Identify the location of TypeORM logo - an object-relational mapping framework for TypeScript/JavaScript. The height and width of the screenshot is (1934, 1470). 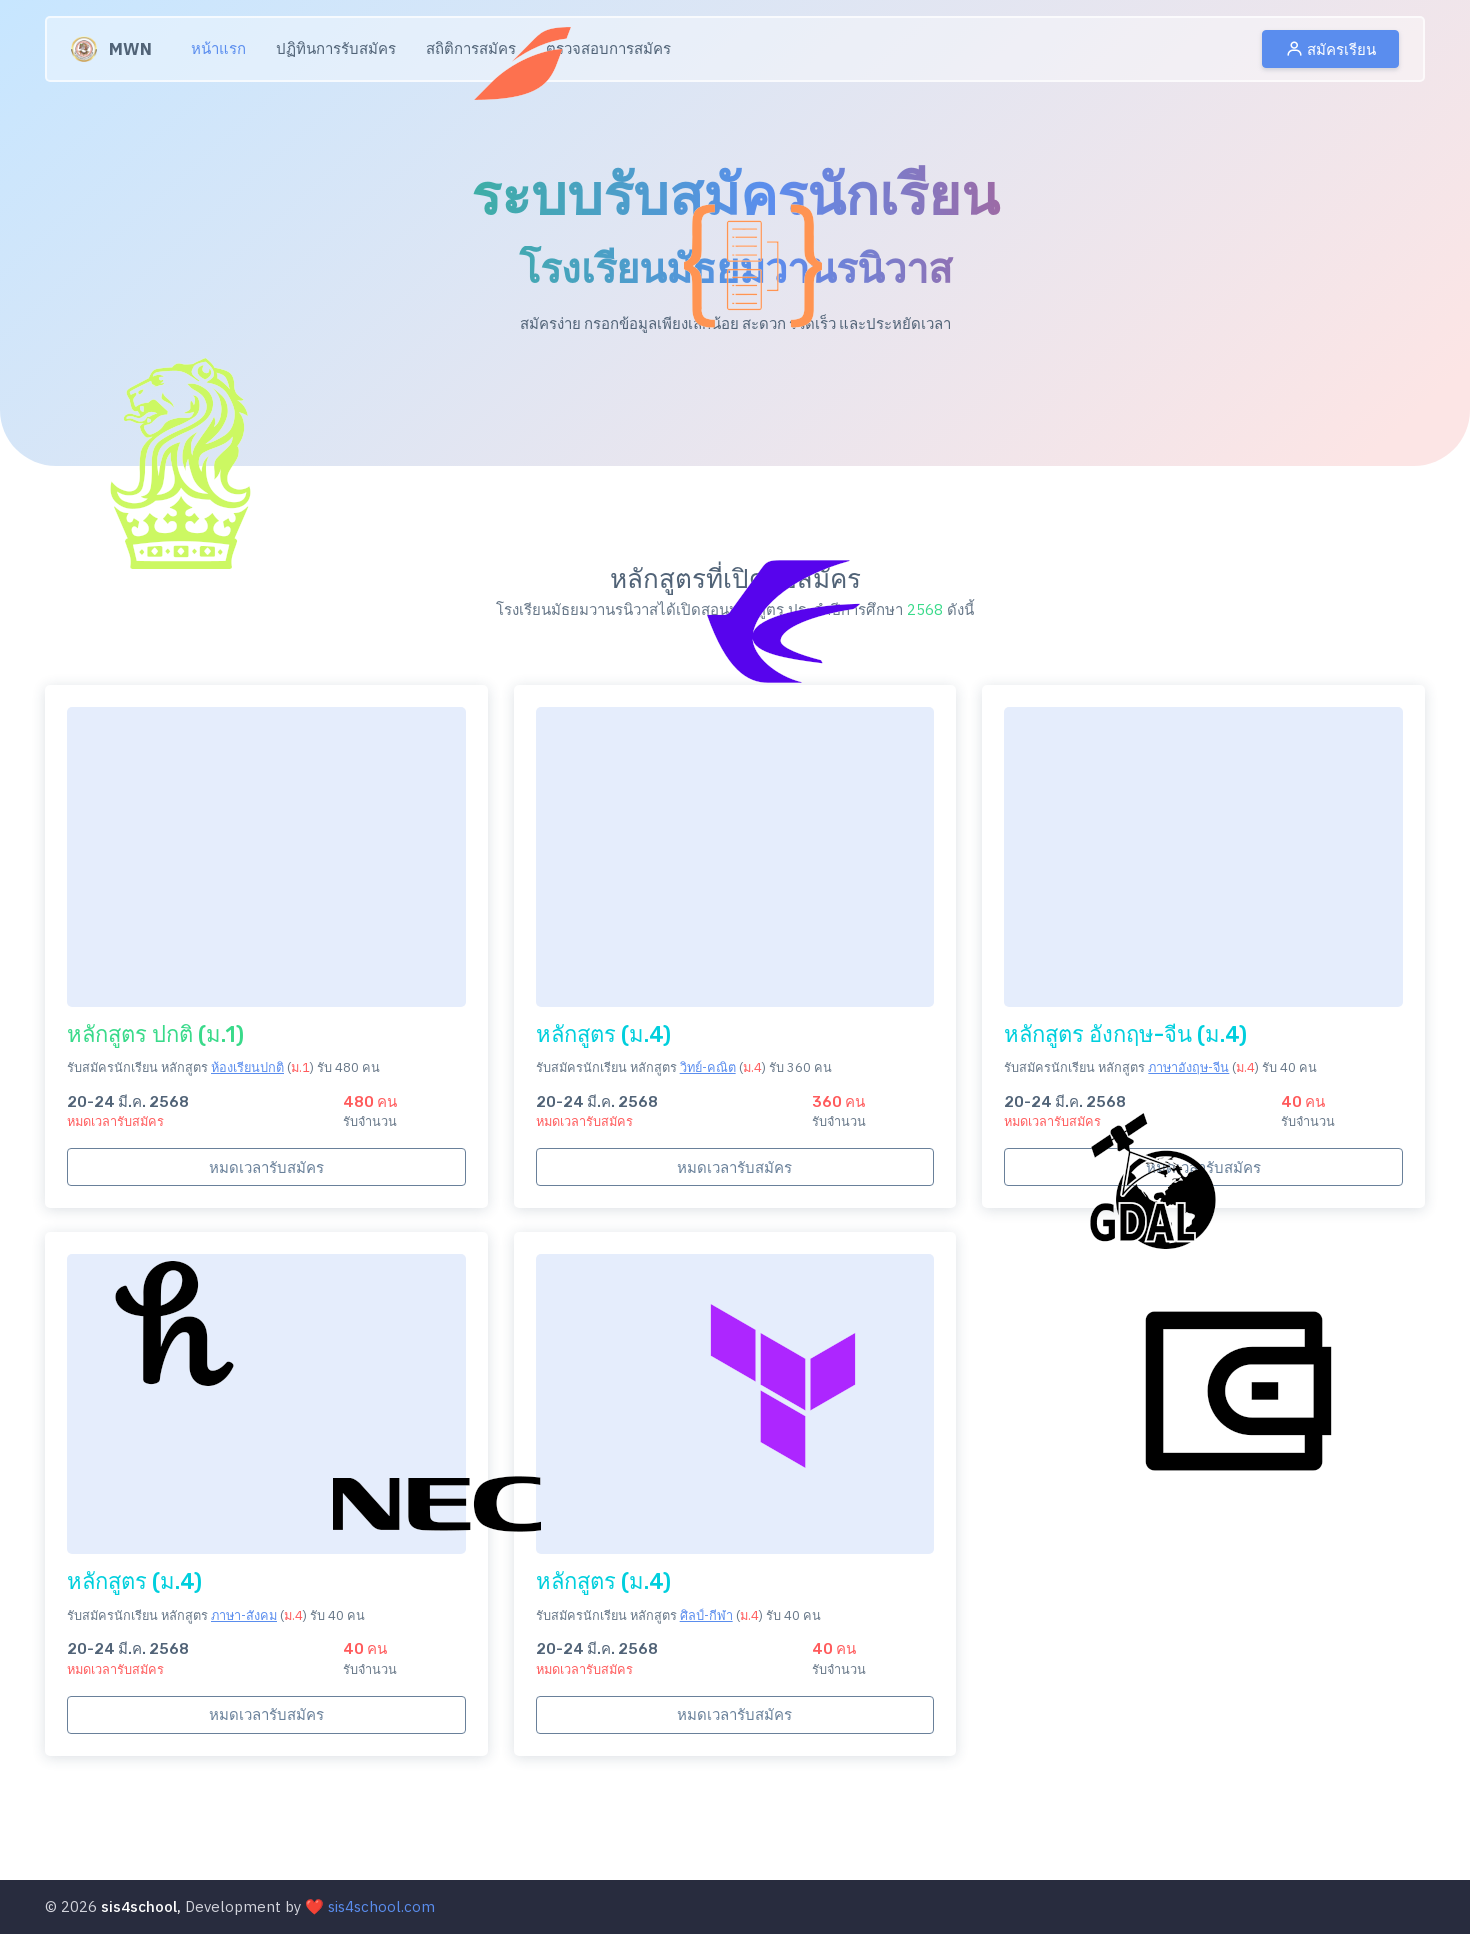
(753, 266).